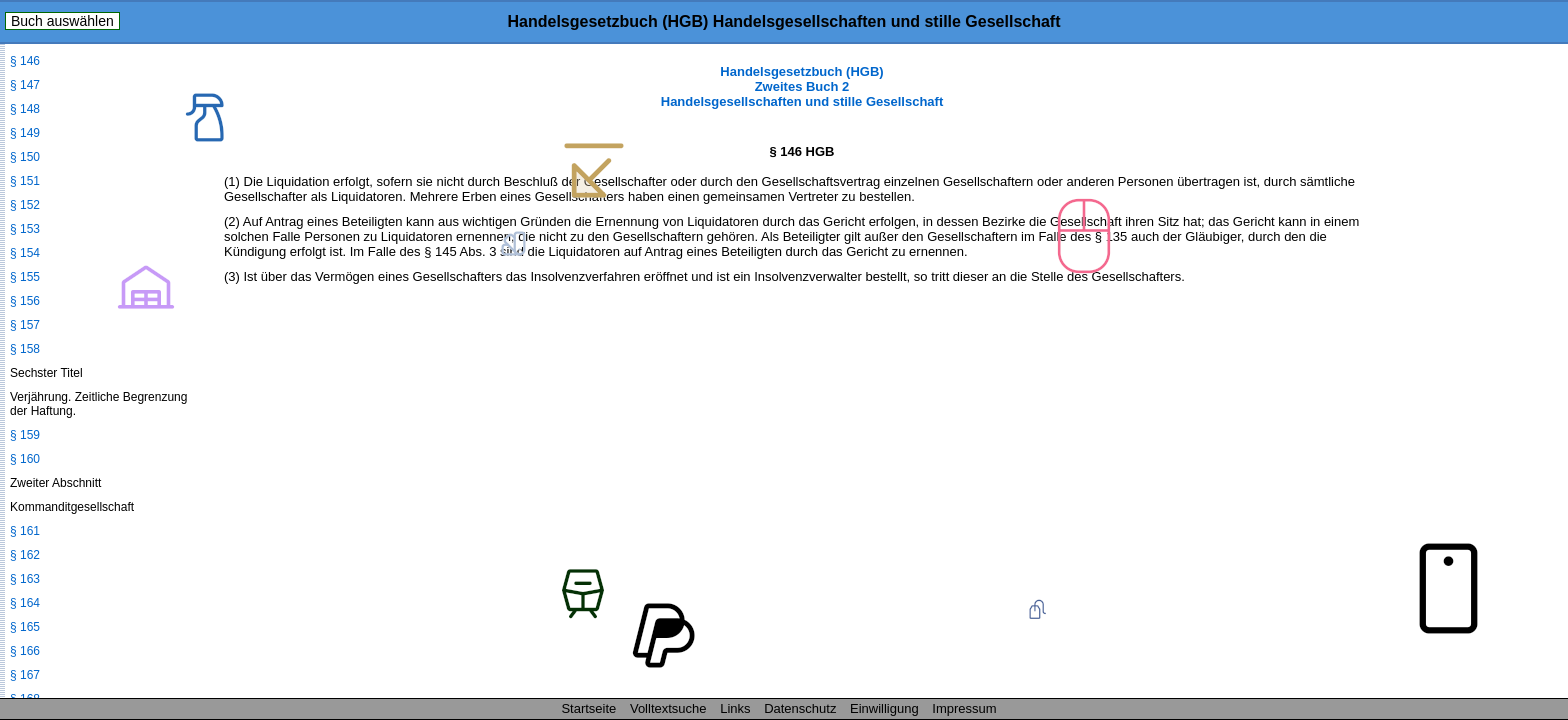 The image size is (1568, 720). I want to click on select tea or hot beverage option, so click(1037, 610).